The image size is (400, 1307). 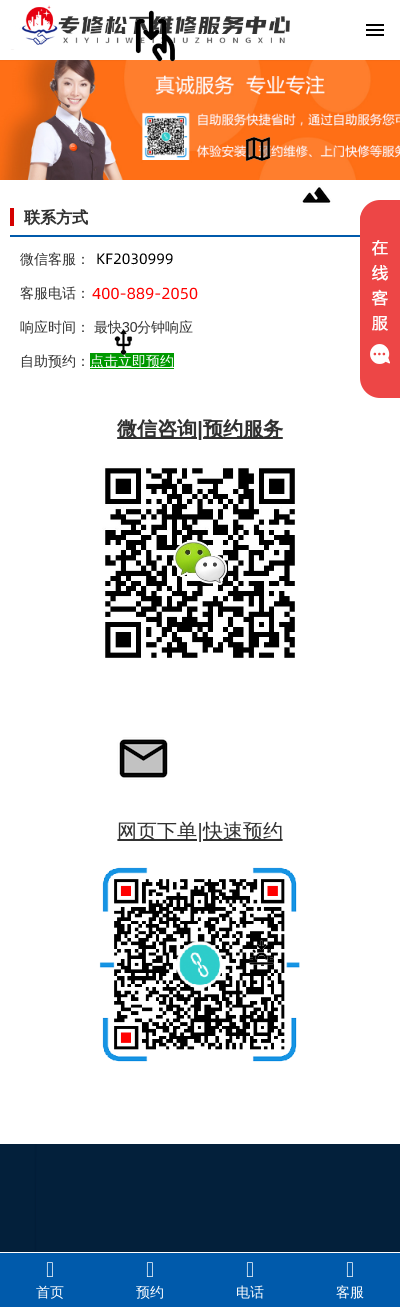 I want to click on withdraw funds or cash out, so click(x=153, y=36).